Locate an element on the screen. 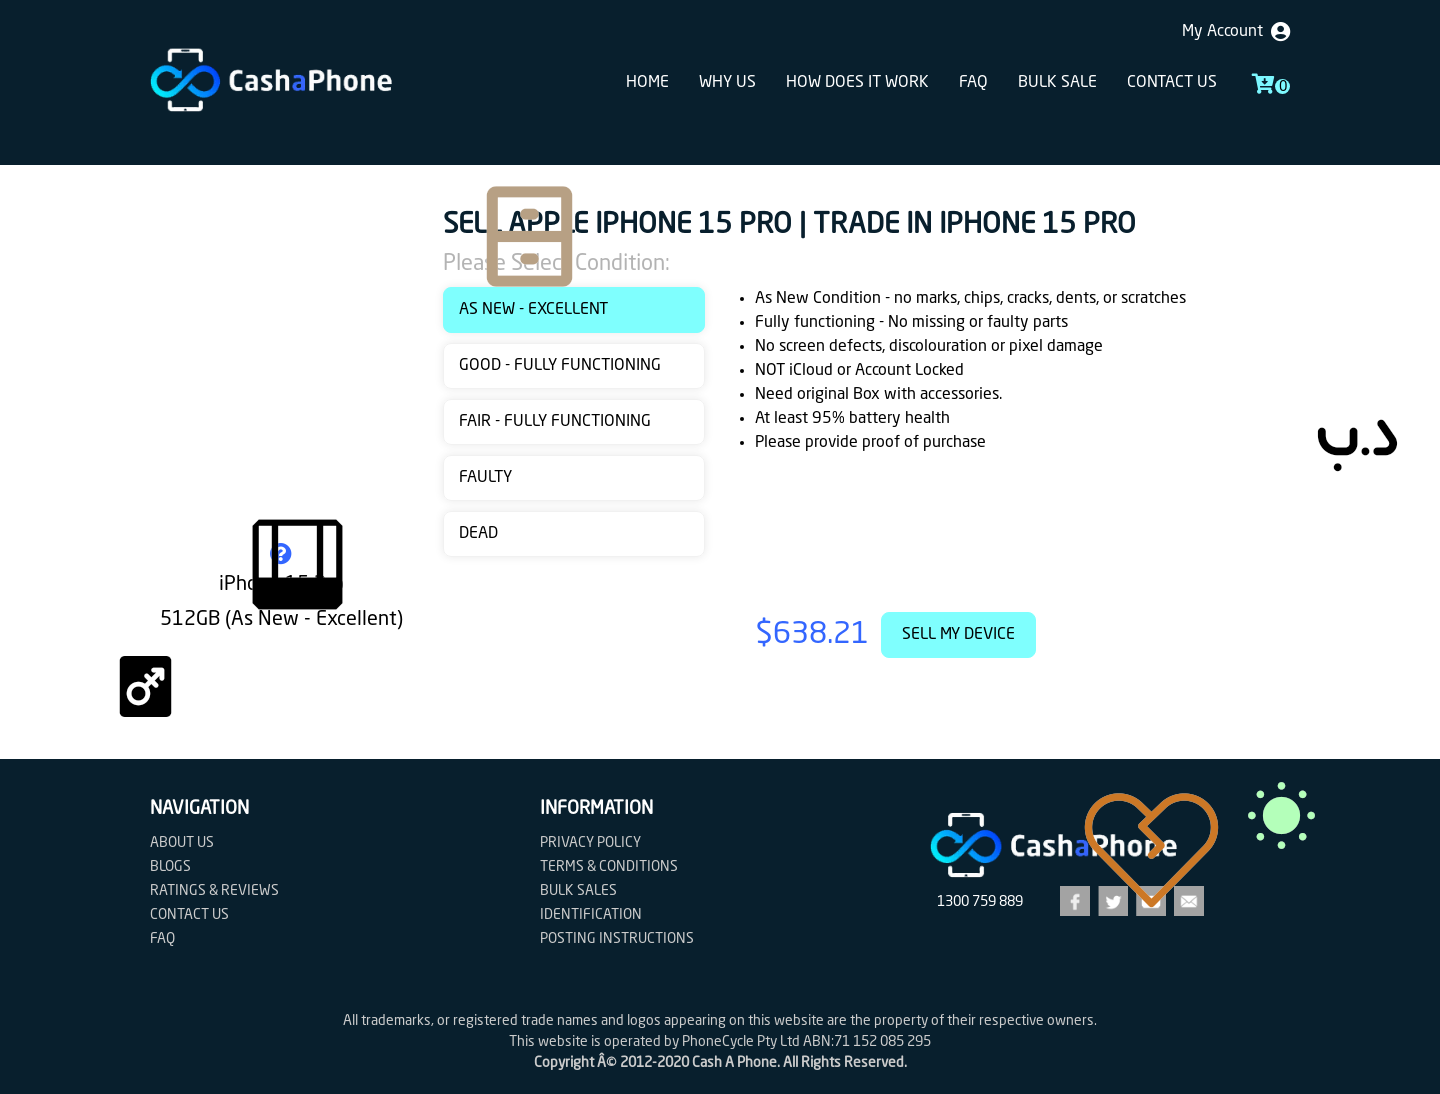  indicates transgender or gender-diverse identity option is located at coordinates (145, 686).